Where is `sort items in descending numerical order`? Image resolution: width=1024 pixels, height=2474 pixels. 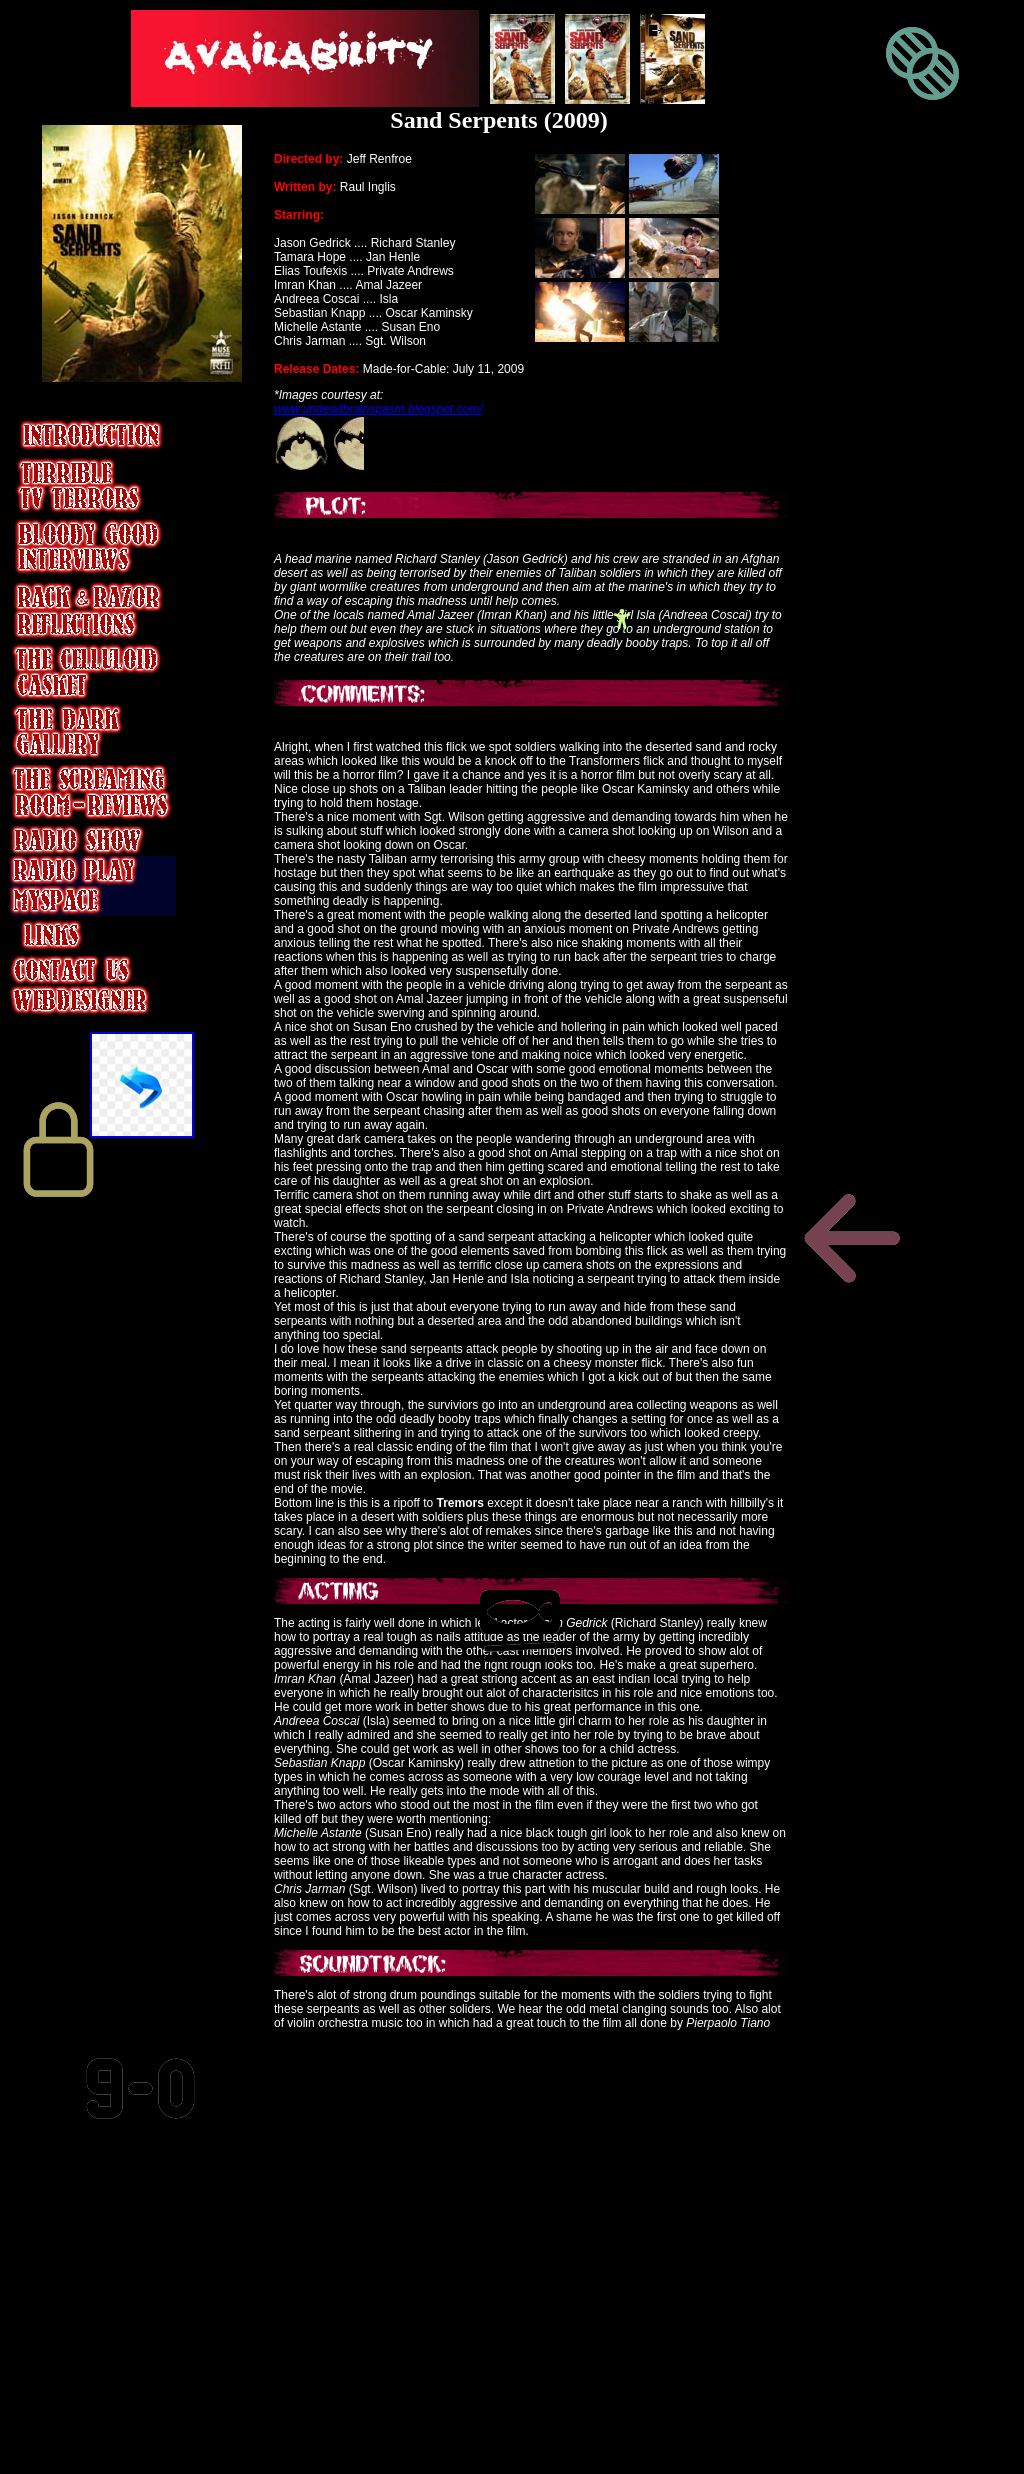 sort items in descending numerical order is located at coordinates (140, 2088).